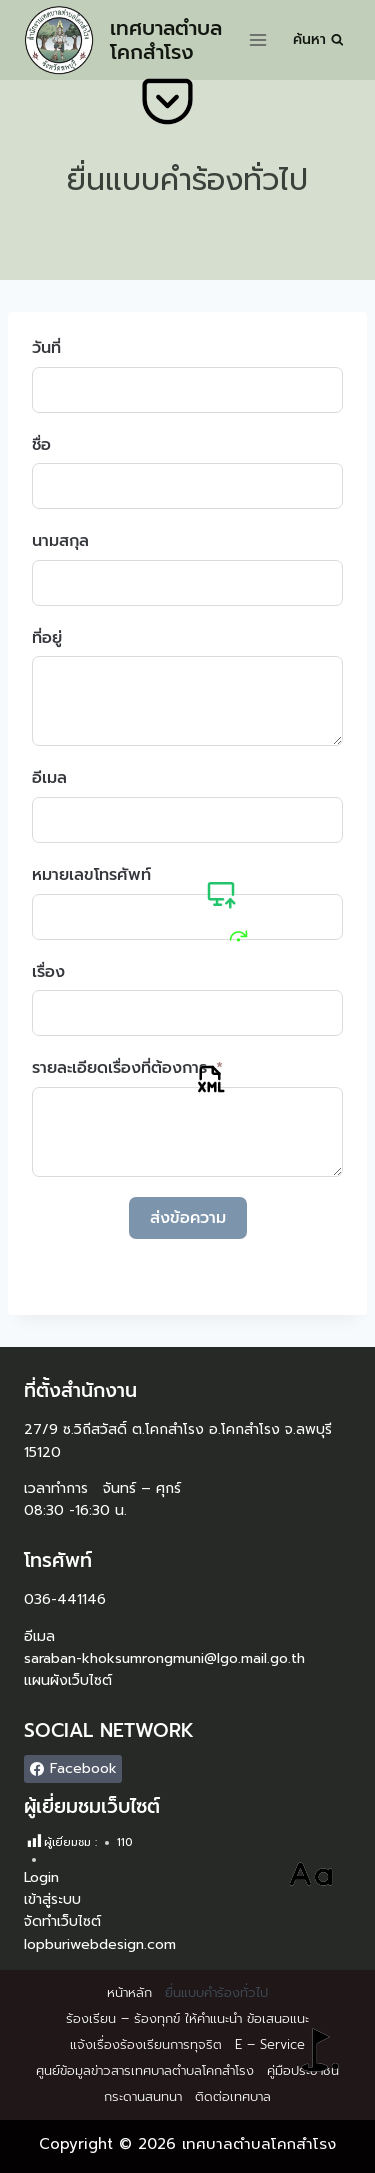 This screenshot has height=2173, width=375. What do you see at coordinates (319, 2050) in the screenshot?
I see `view nearby golf courses` at bounding box center [319, 2050].